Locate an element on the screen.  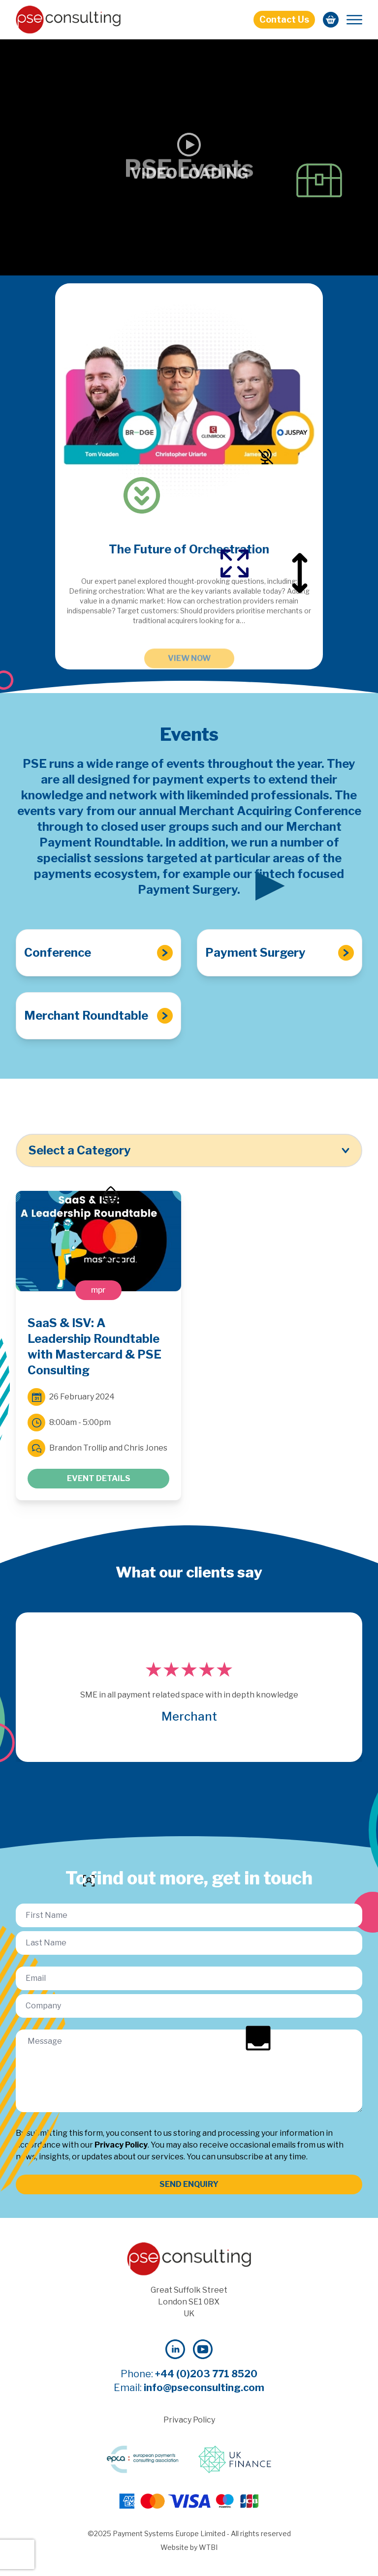
expand all content below is located at coordinates (142, 495).